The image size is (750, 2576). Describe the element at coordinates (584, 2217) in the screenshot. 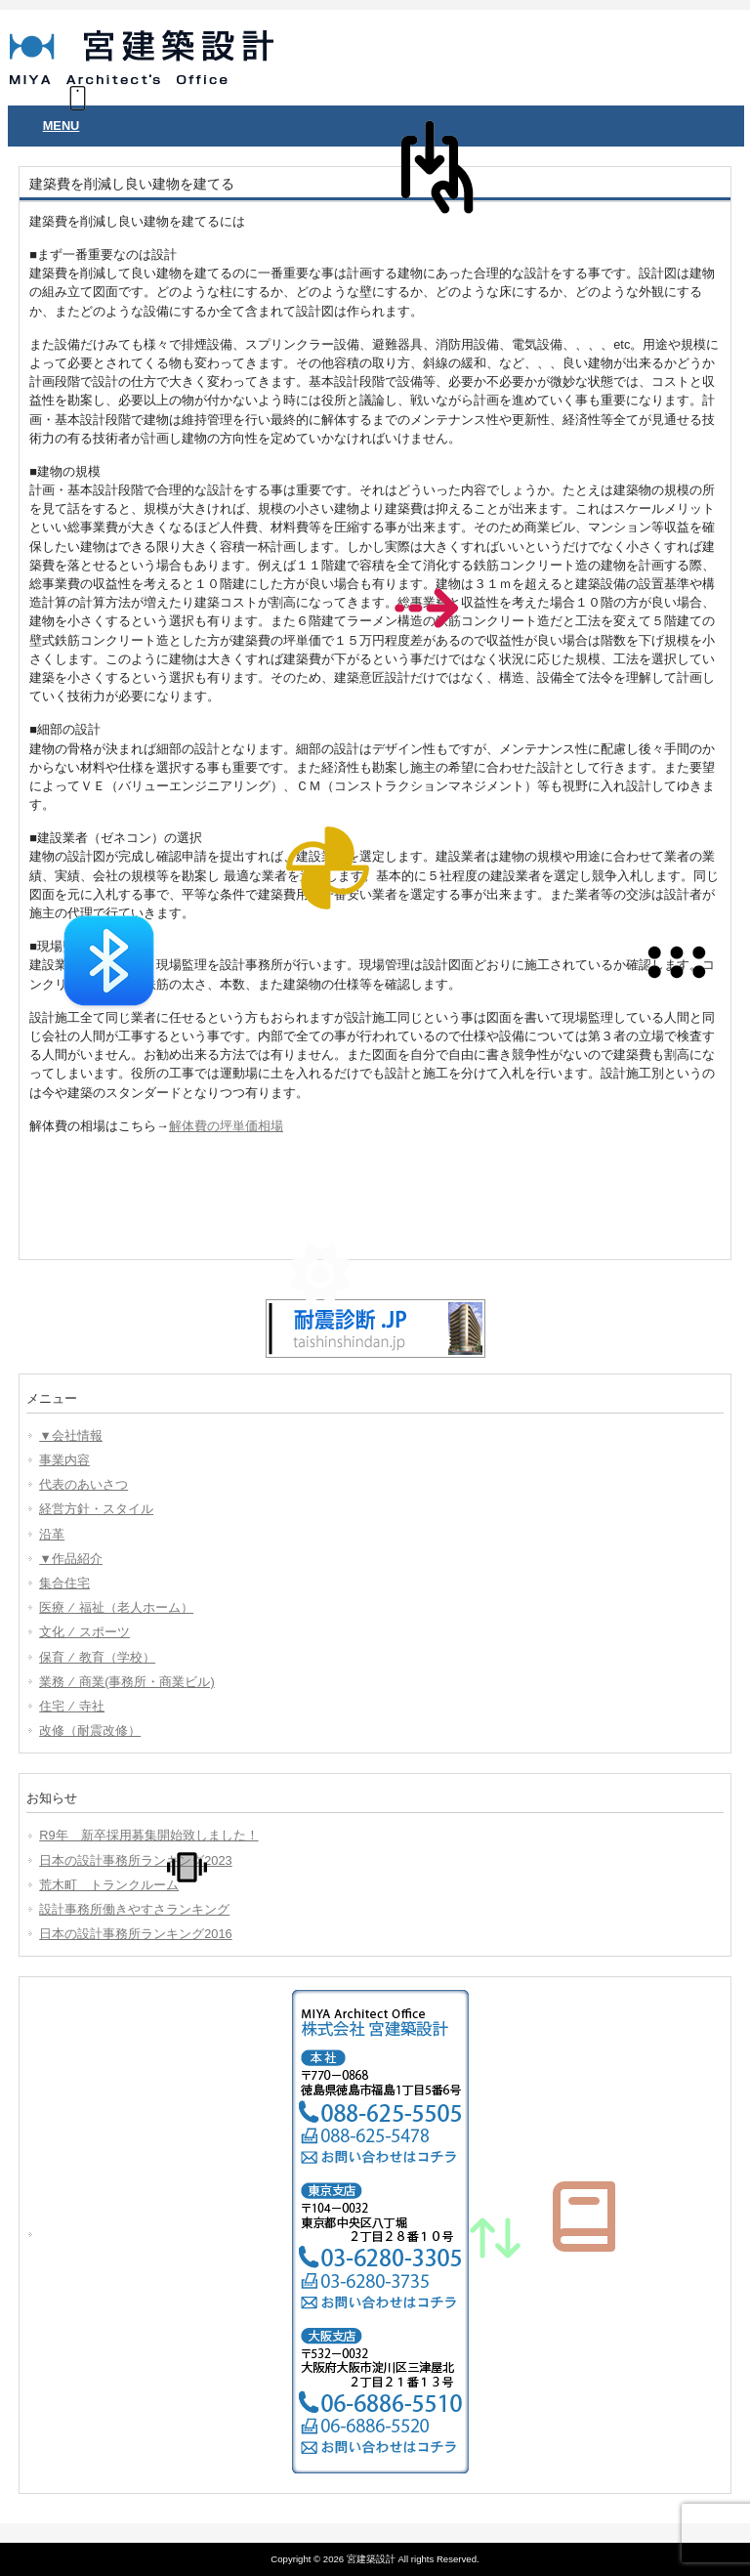

I see `open a book or reading app` at that location.